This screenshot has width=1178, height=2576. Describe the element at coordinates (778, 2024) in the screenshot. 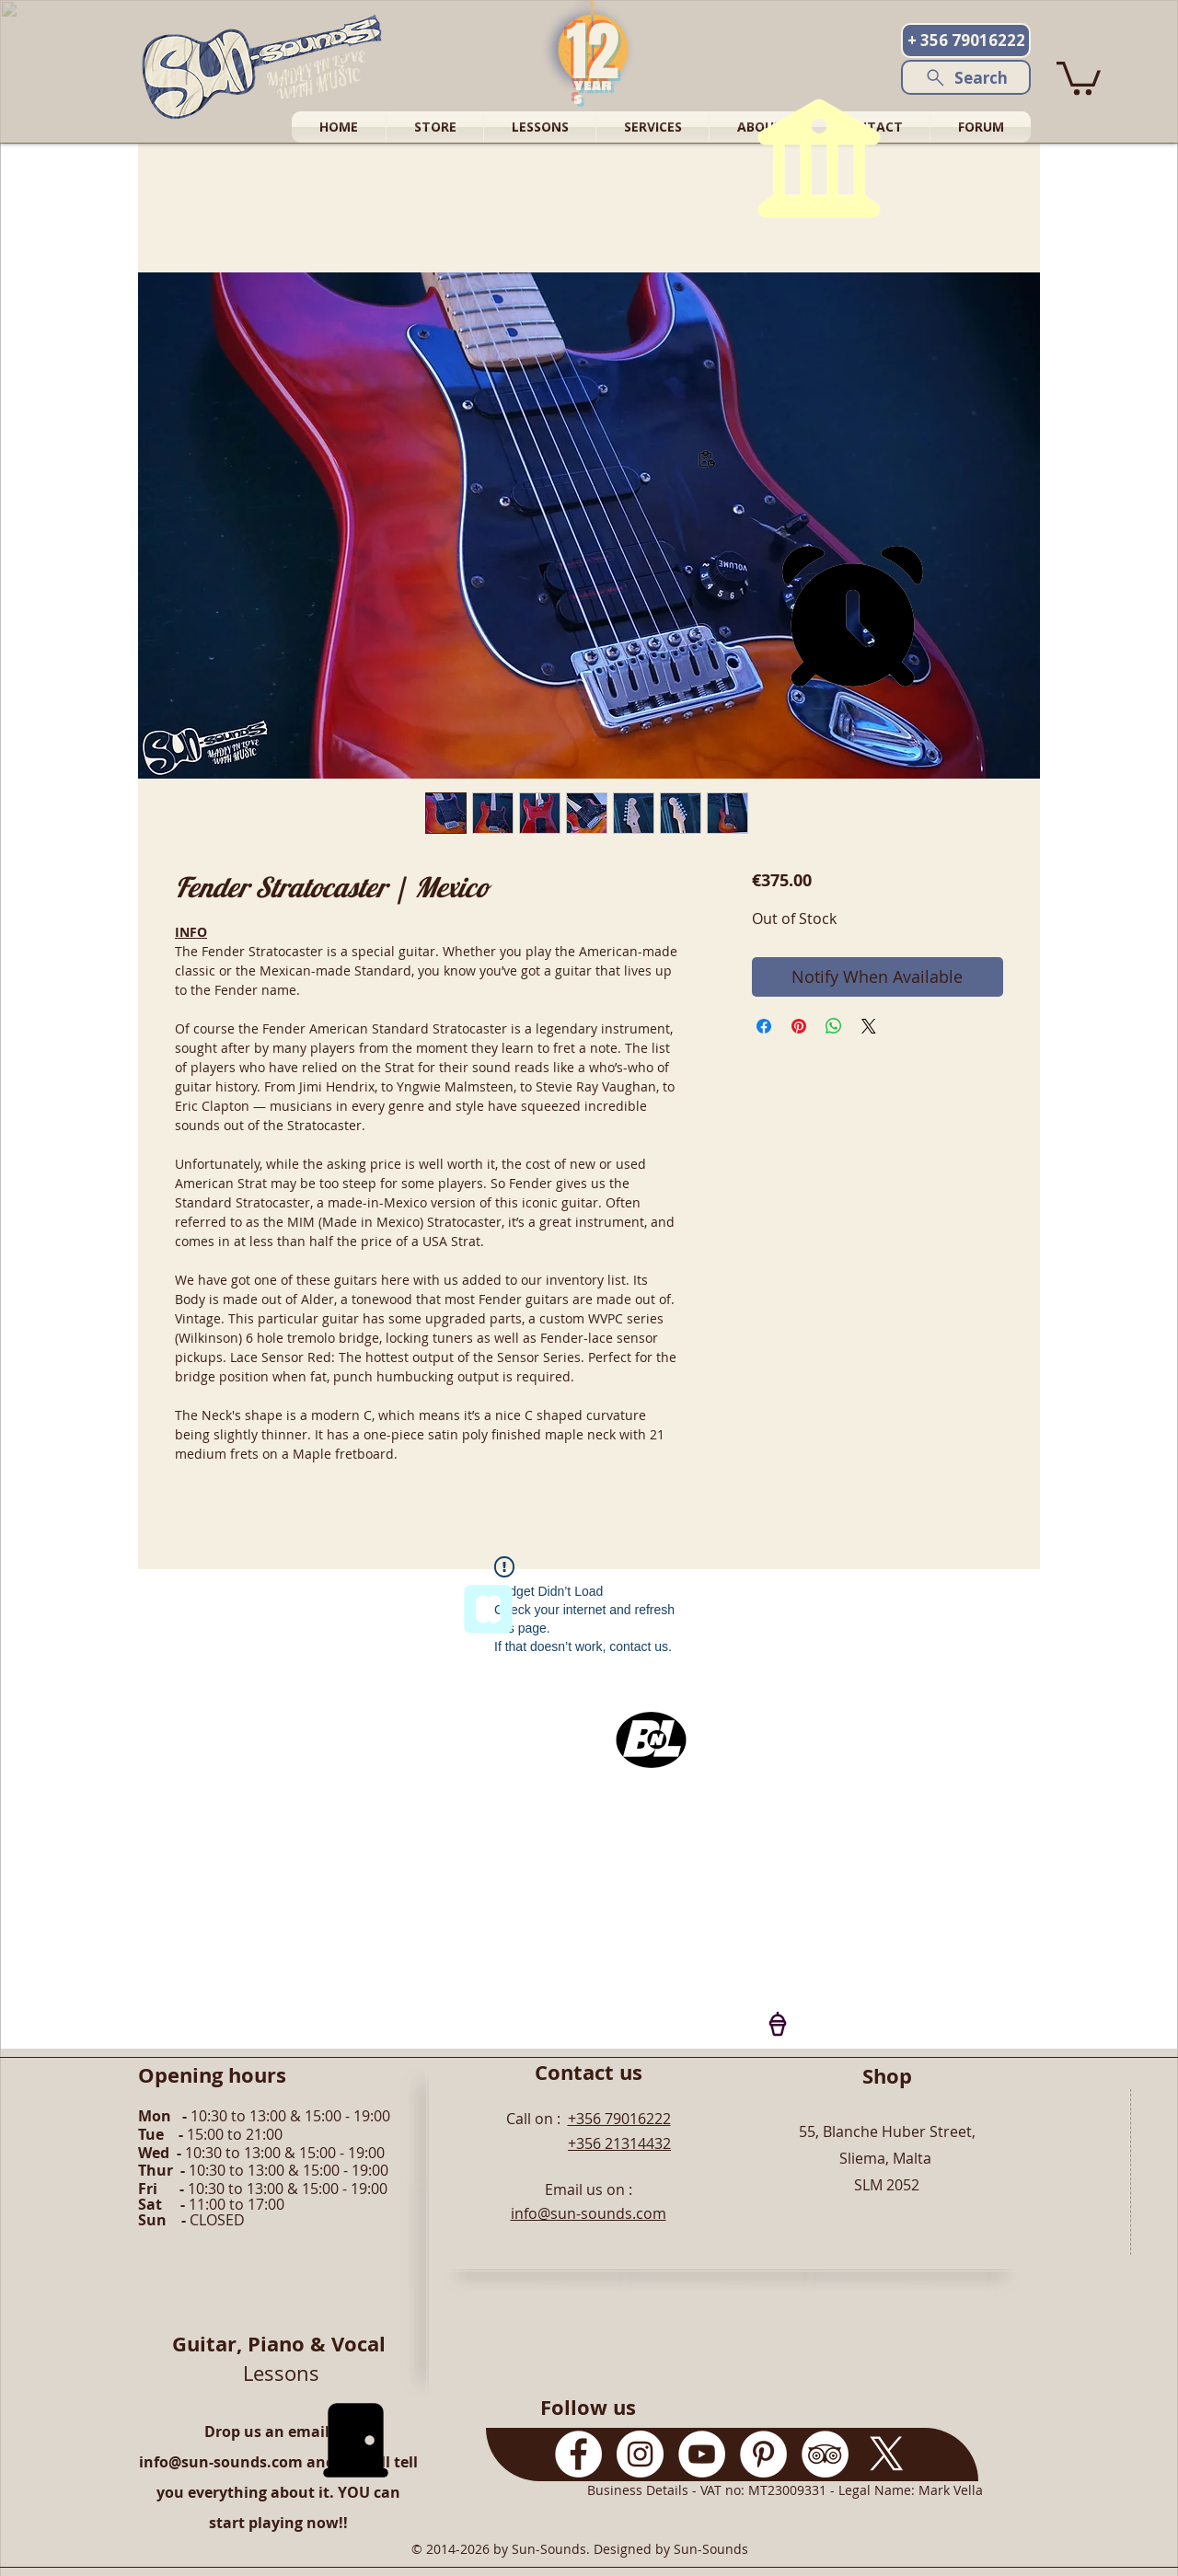

I see `browse smoothie or milkshake options` at that location.